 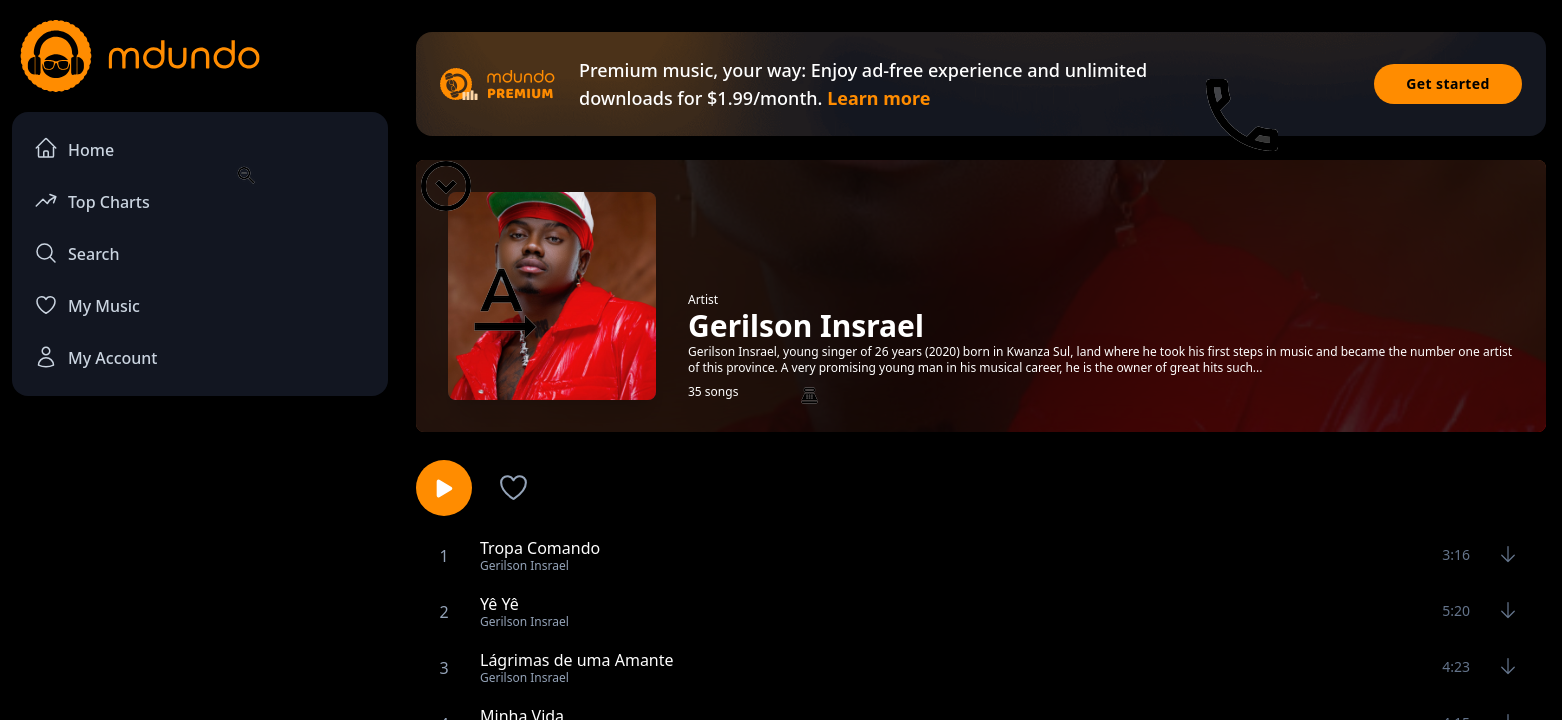 I want to click on zoom out to see more of the view, so click(x=246, y=175).